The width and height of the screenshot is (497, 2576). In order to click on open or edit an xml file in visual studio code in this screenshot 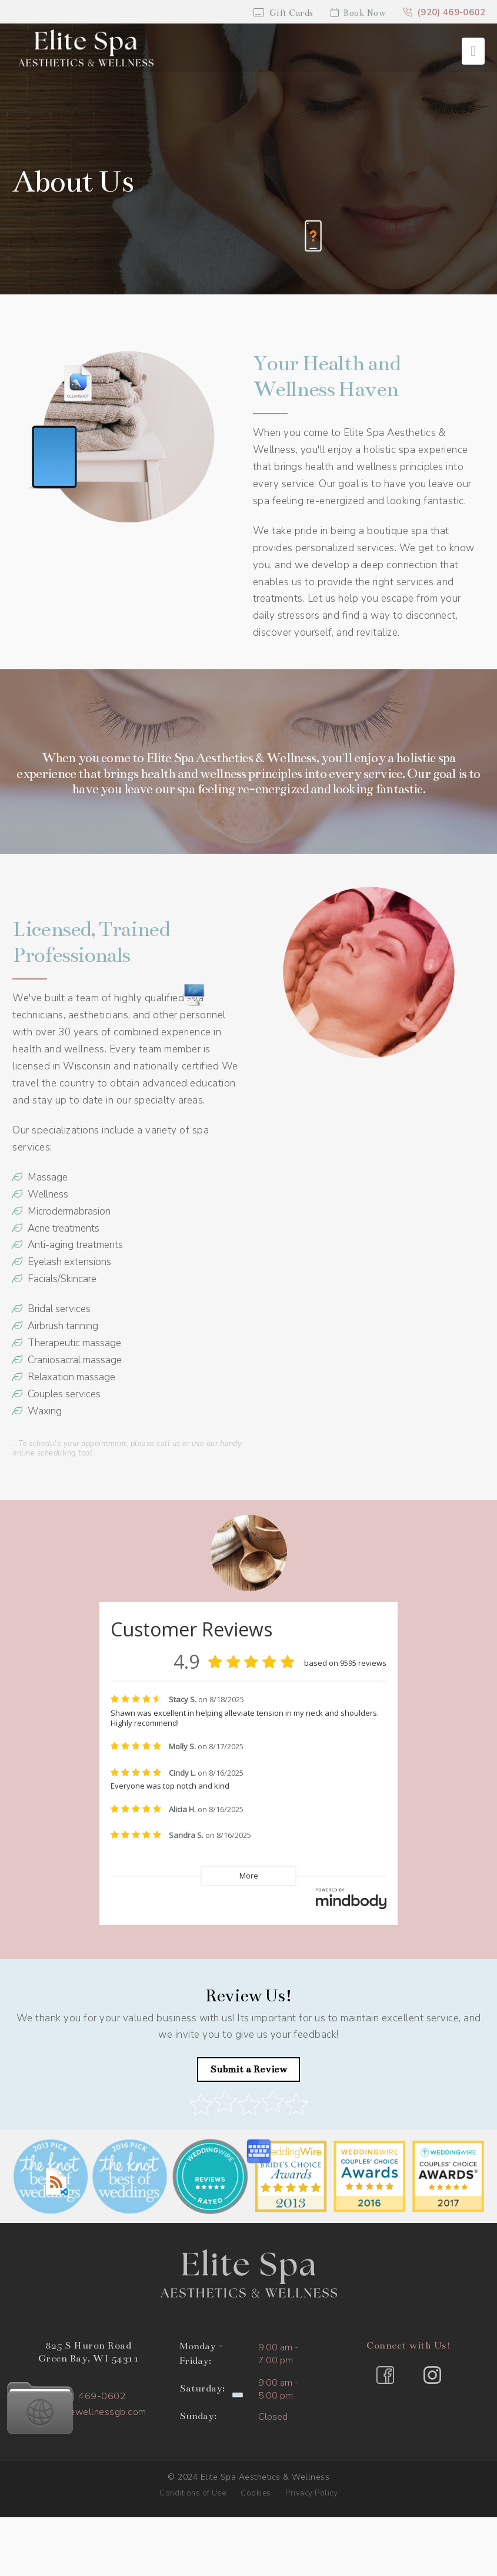, I will do `click(56, 2182)`.